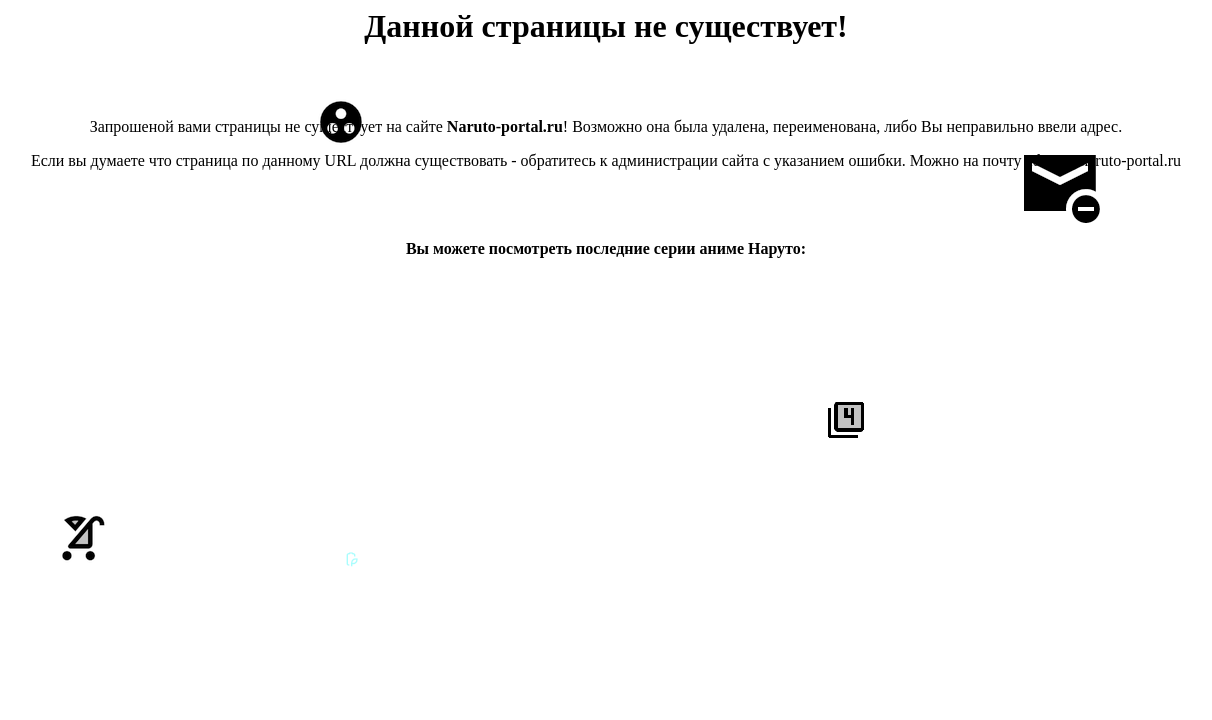  What do you see at coordinates (846, 420) in the screenshot?
I see `select 4 images or items` at bounding box center [846, 420].